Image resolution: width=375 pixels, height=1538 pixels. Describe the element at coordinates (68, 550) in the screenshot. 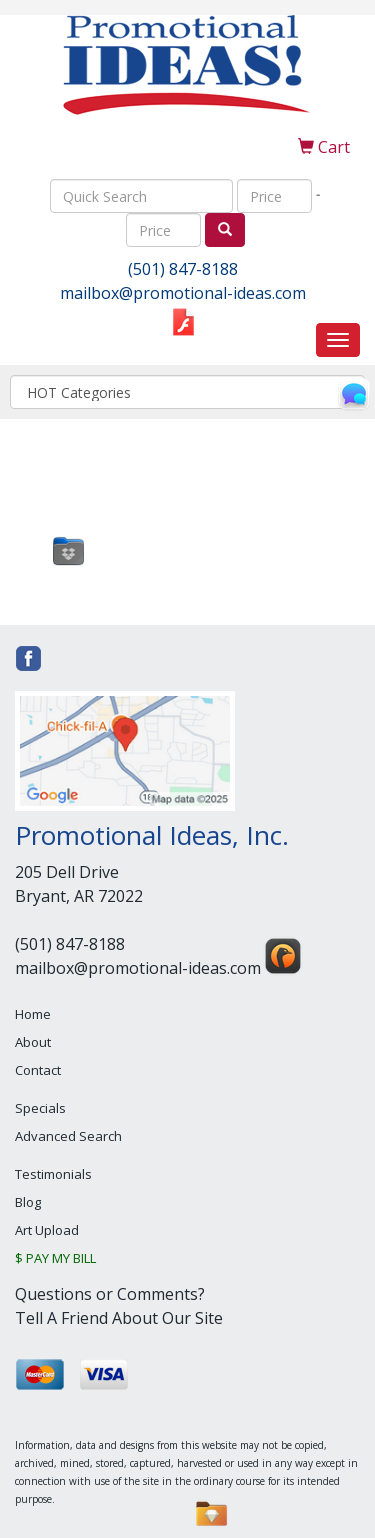

I see `open your Dropbox folder` at that location.